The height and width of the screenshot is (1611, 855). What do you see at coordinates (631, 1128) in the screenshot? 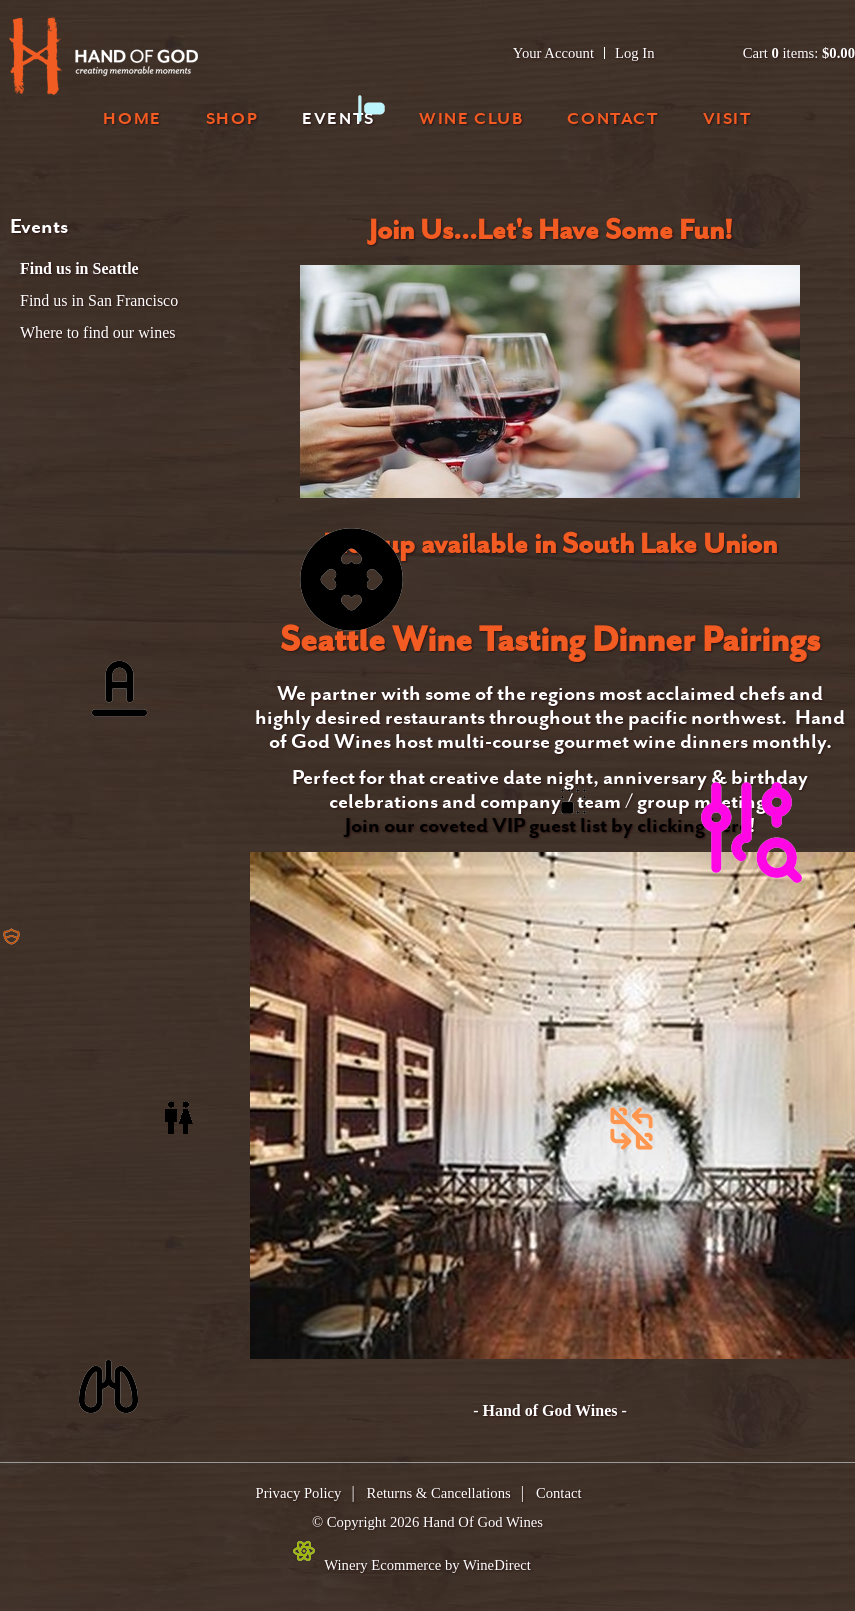
I see `shuffle or swap mode disabled` at bounding box center [631, 1128].